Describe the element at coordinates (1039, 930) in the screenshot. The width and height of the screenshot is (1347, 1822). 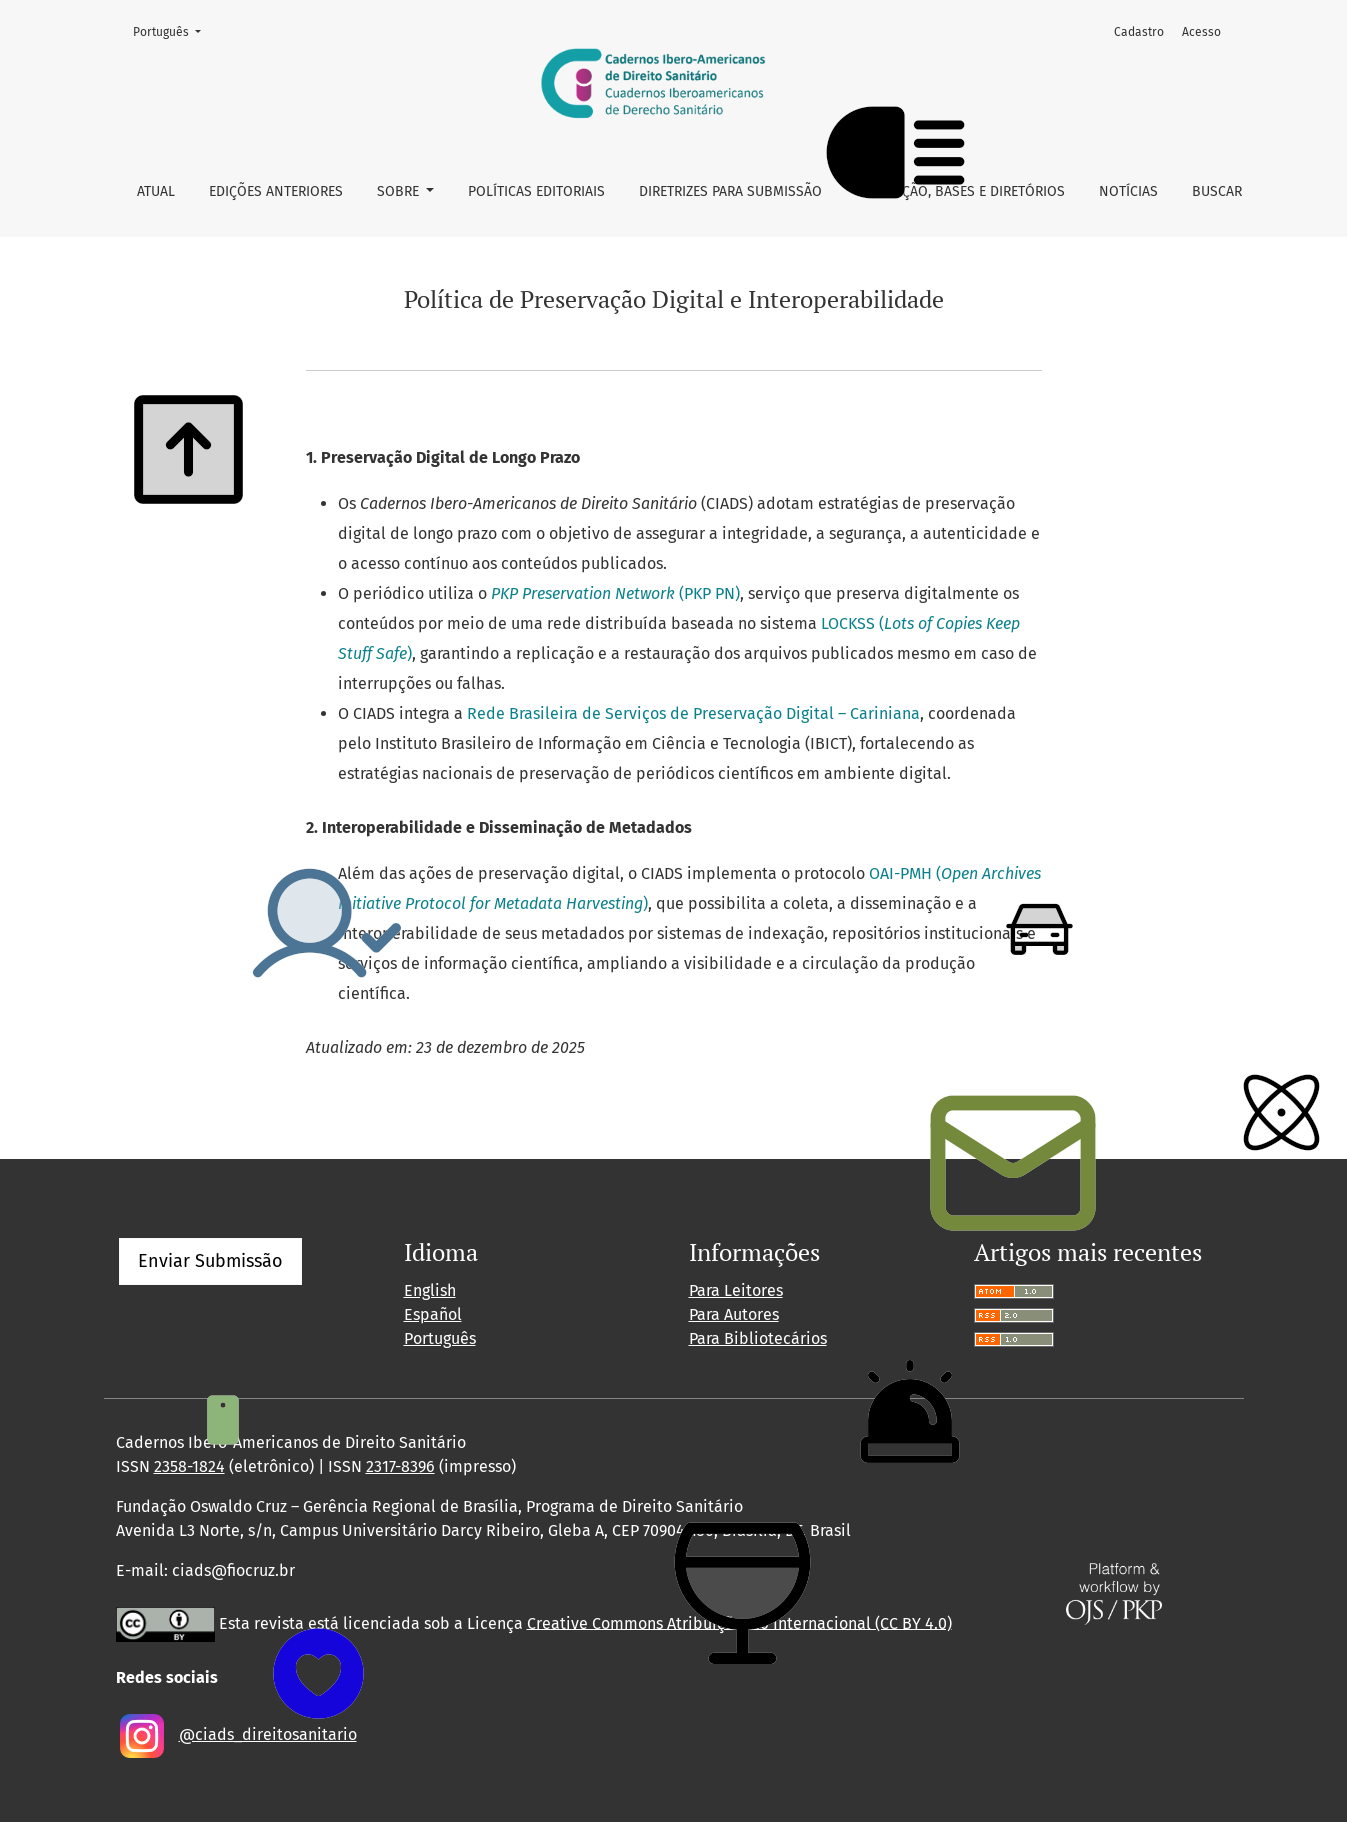
I see `access vehicle or car-related features` at that location.